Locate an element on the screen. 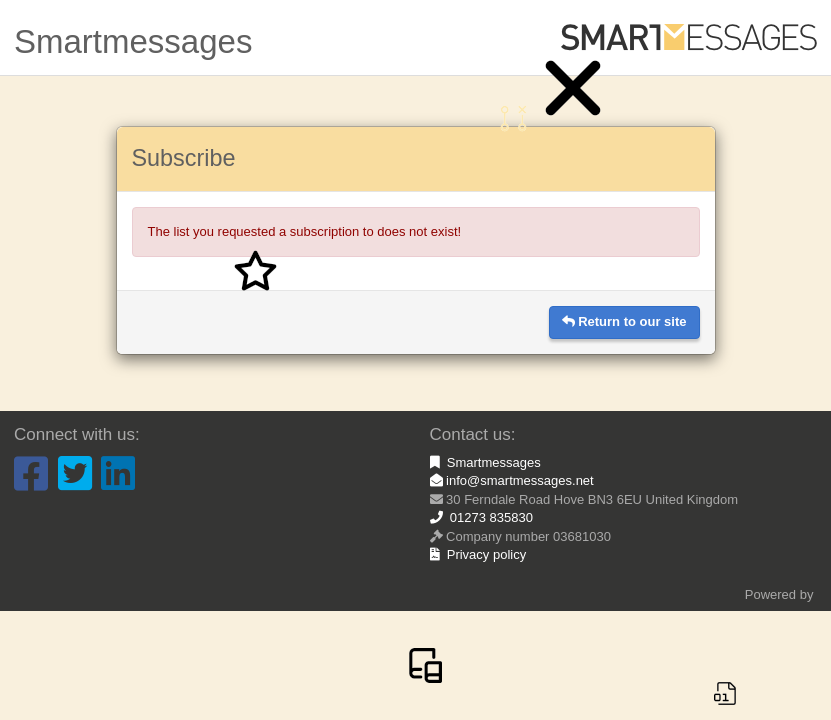 This screenshot has width=831, height=720. clone a repository is located at coordinates (424, 665).